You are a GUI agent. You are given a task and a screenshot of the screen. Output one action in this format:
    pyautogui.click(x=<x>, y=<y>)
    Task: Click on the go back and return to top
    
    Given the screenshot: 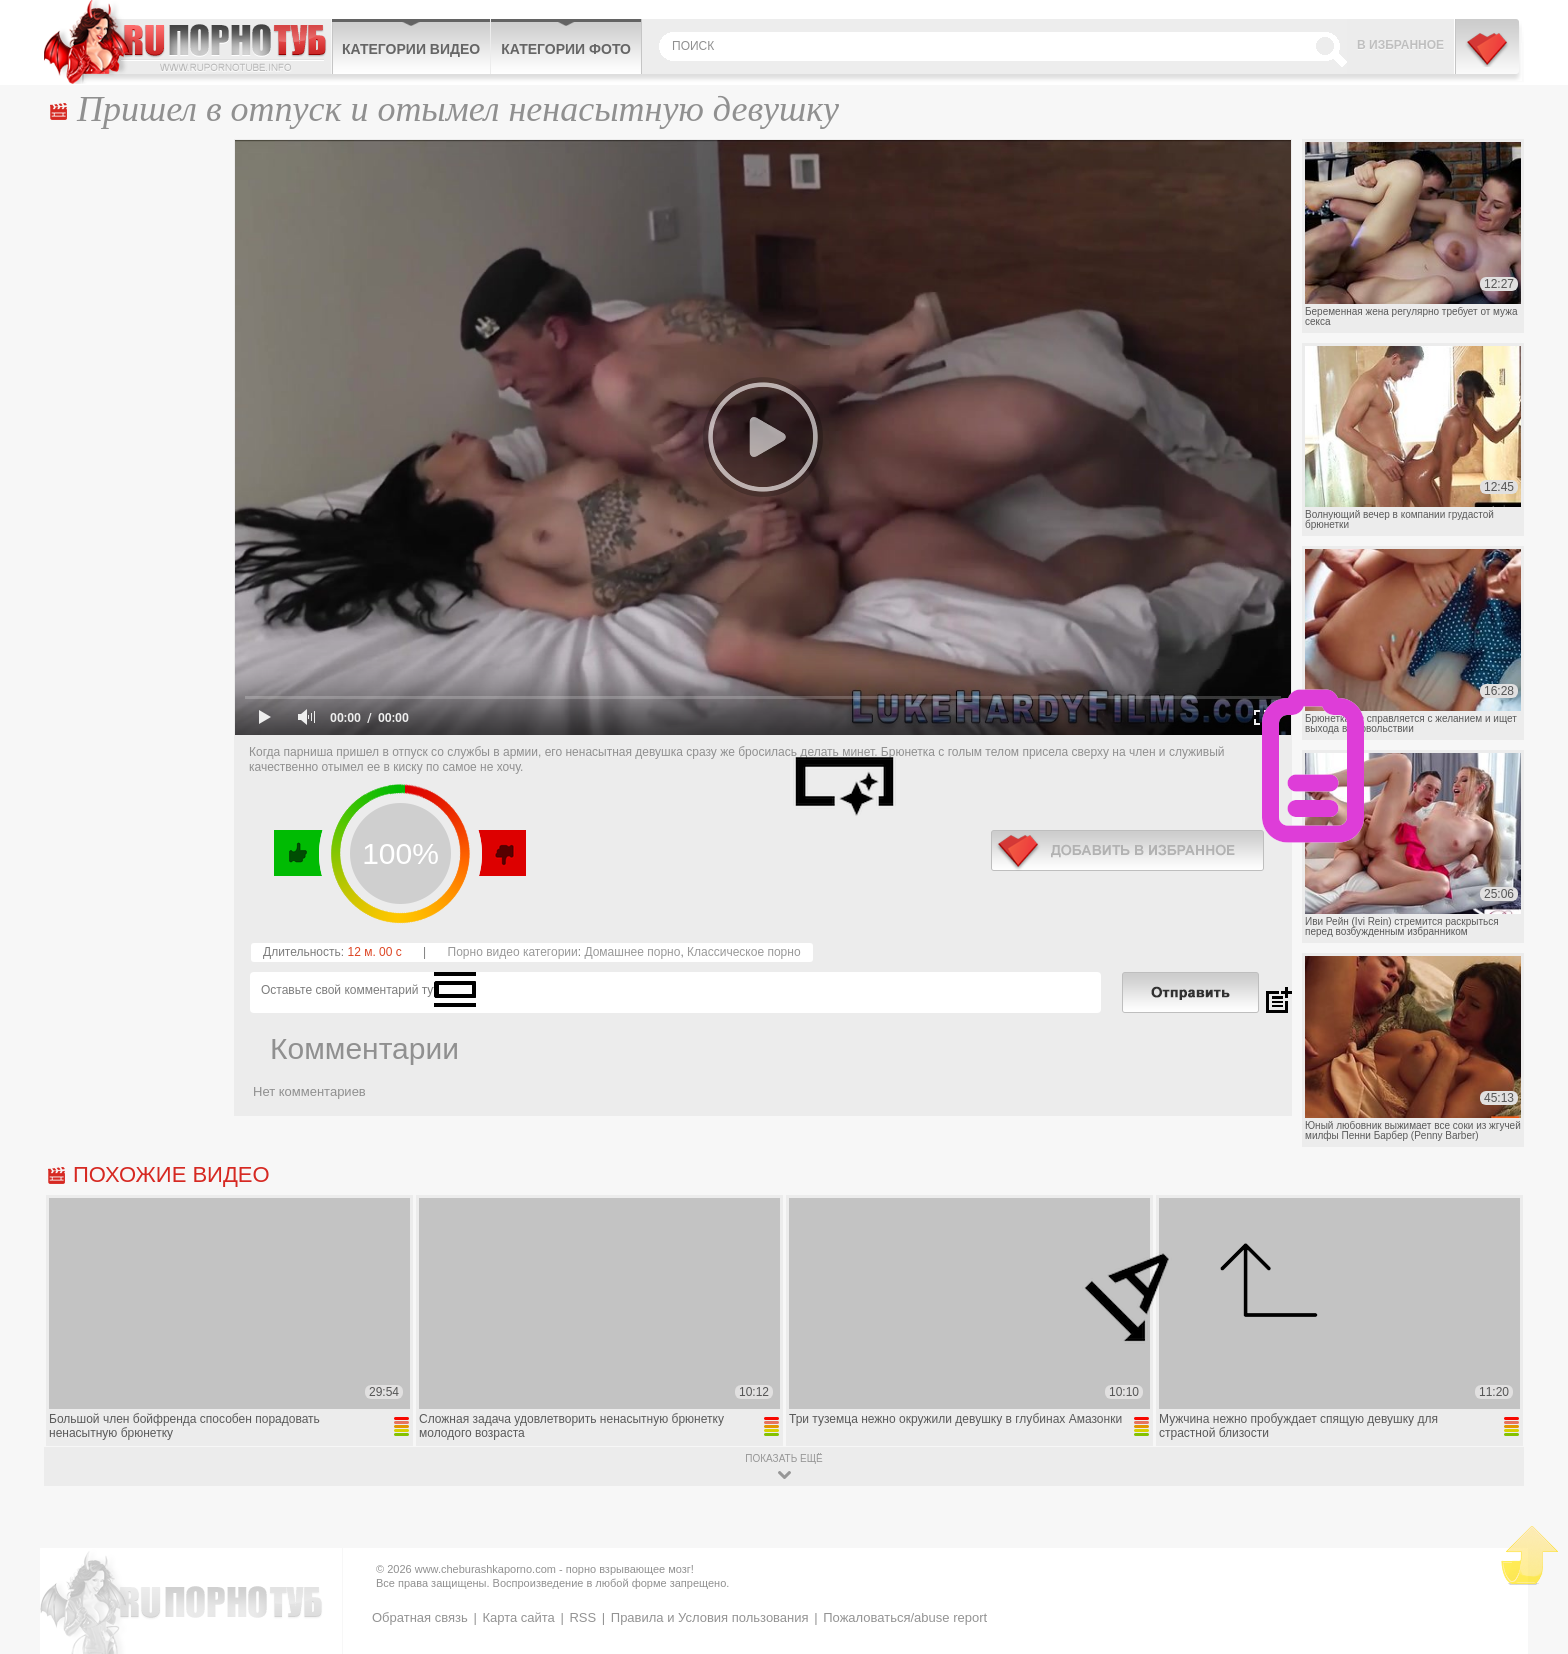 What is the action you would take?
    pyautogui.click(x=1265, y=1284)
    